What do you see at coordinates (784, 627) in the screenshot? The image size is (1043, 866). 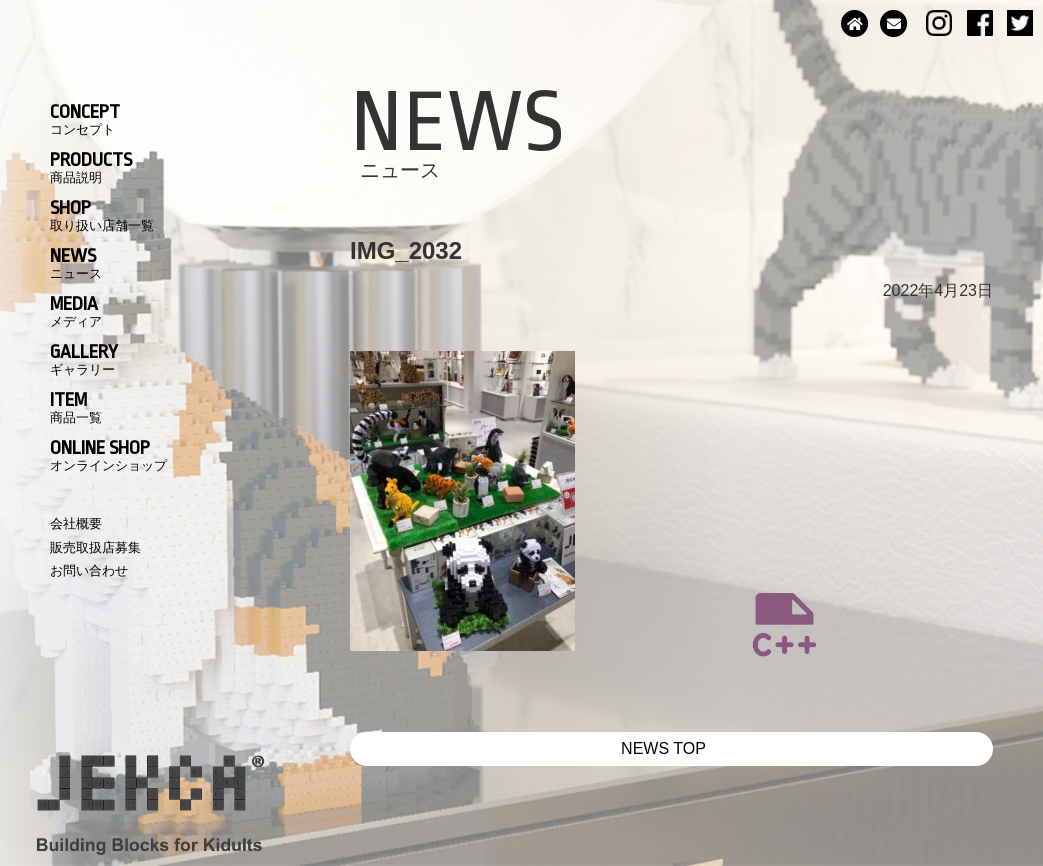 I see `a C++ source code file` at bounding box center [784, 627].